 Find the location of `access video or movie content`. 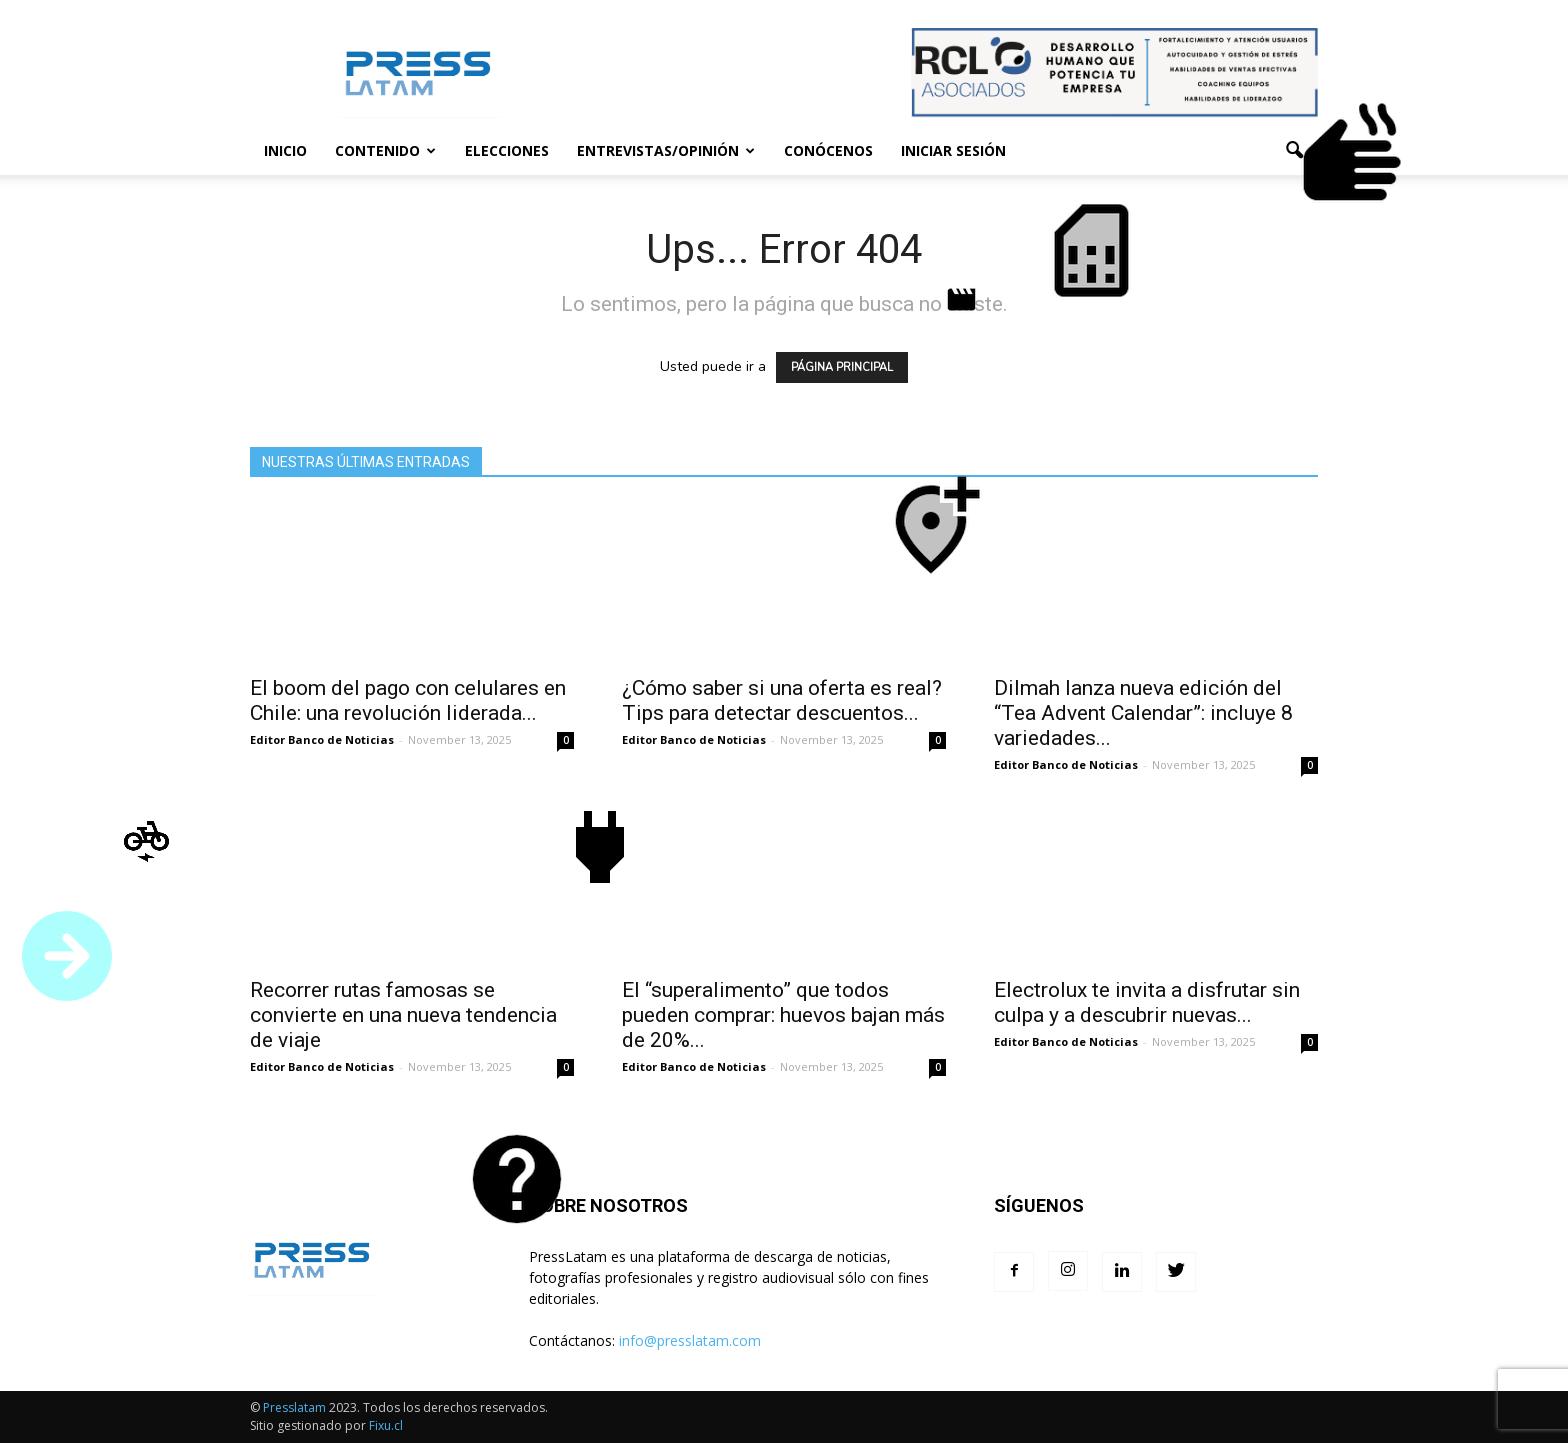

access video or movie content is located at coordinates (961, 299).